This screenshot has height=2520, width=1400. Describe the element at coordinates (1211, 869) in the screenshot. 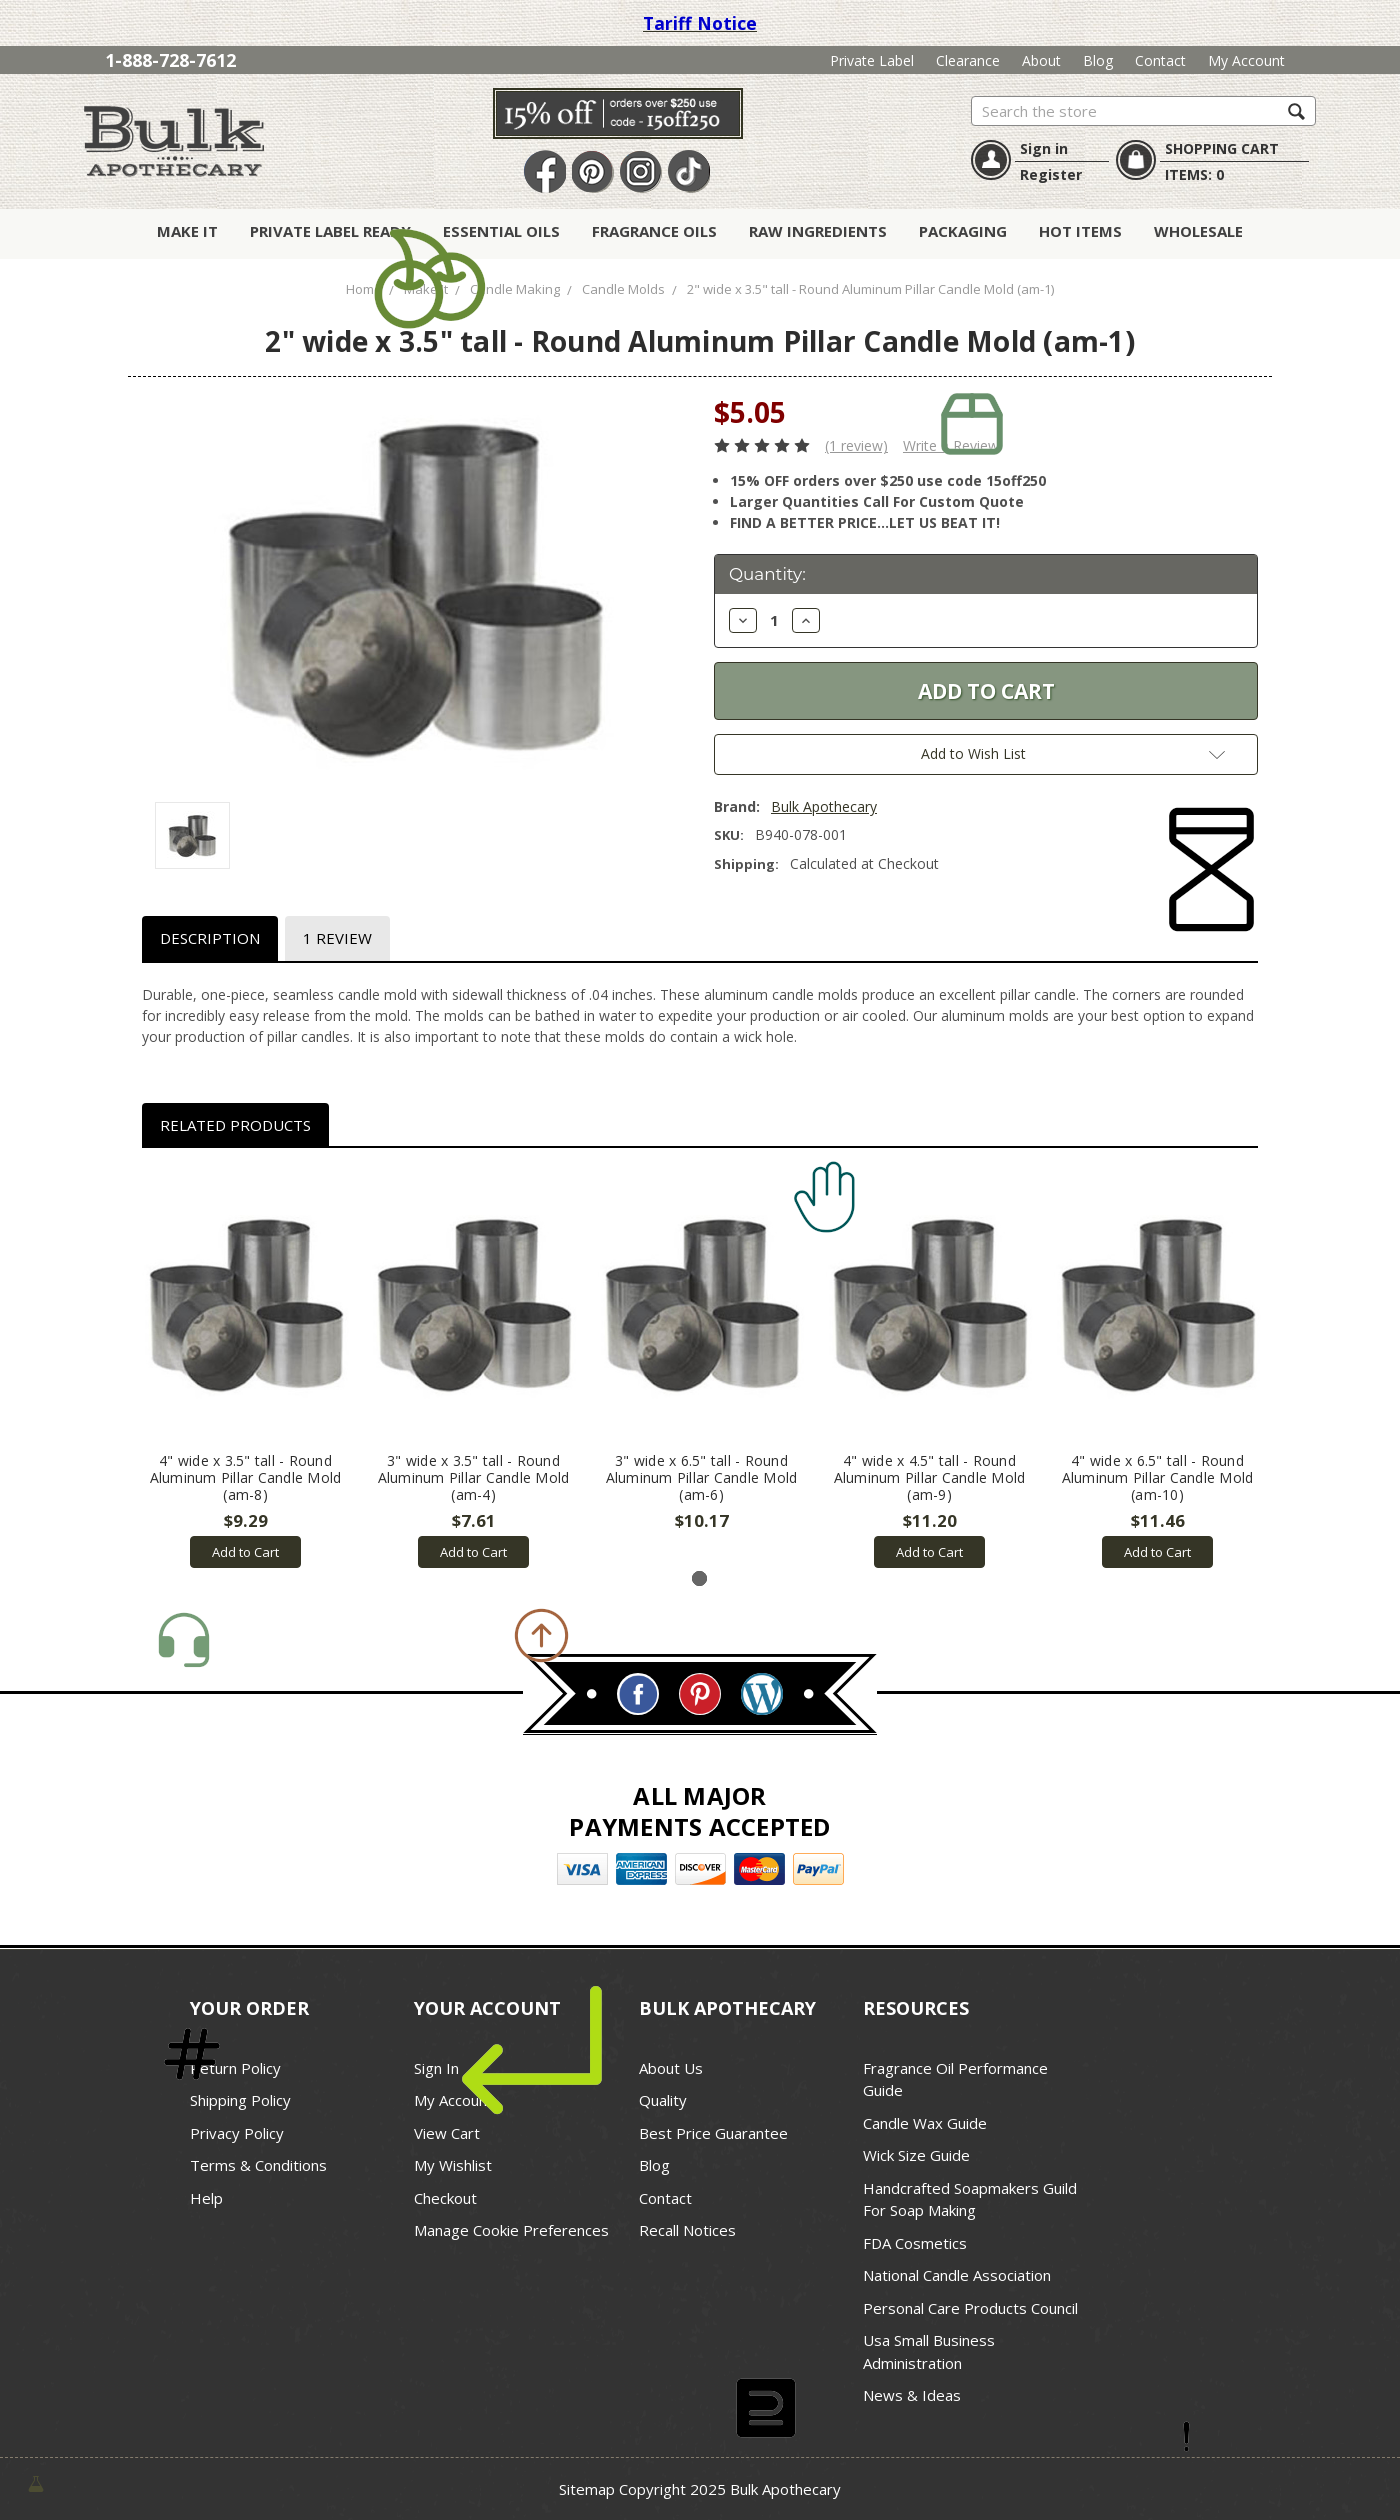

I see `indicates a timer or countdown in progress` at that location.